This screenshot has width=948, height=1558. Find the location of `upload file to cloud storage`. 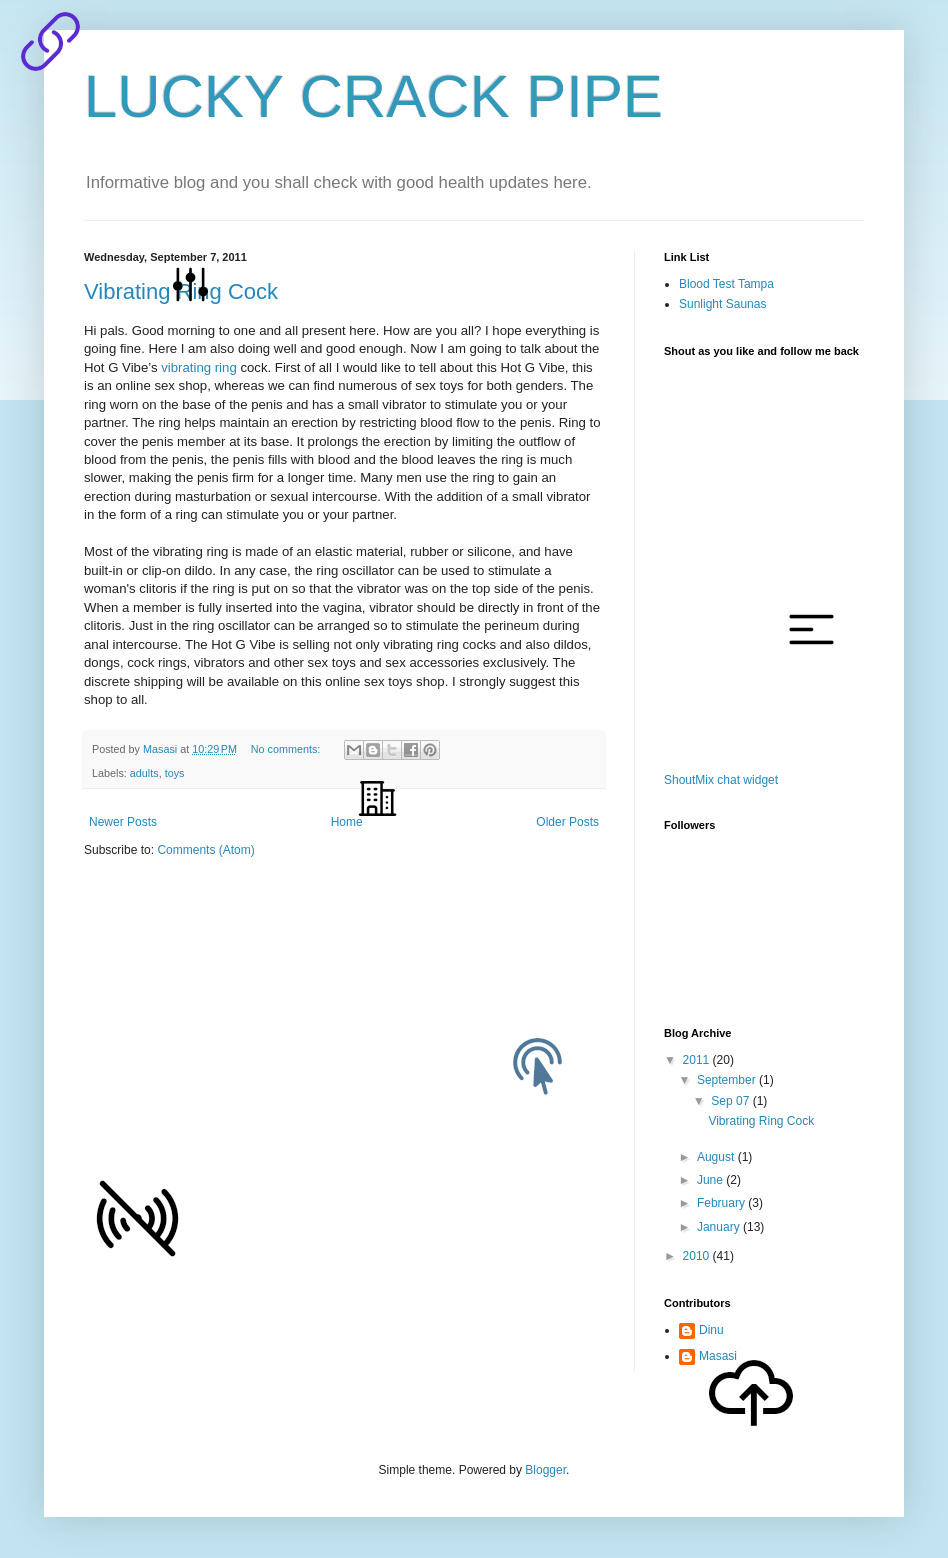

upload file to cloud storage is located at coordinates (751, 1390).